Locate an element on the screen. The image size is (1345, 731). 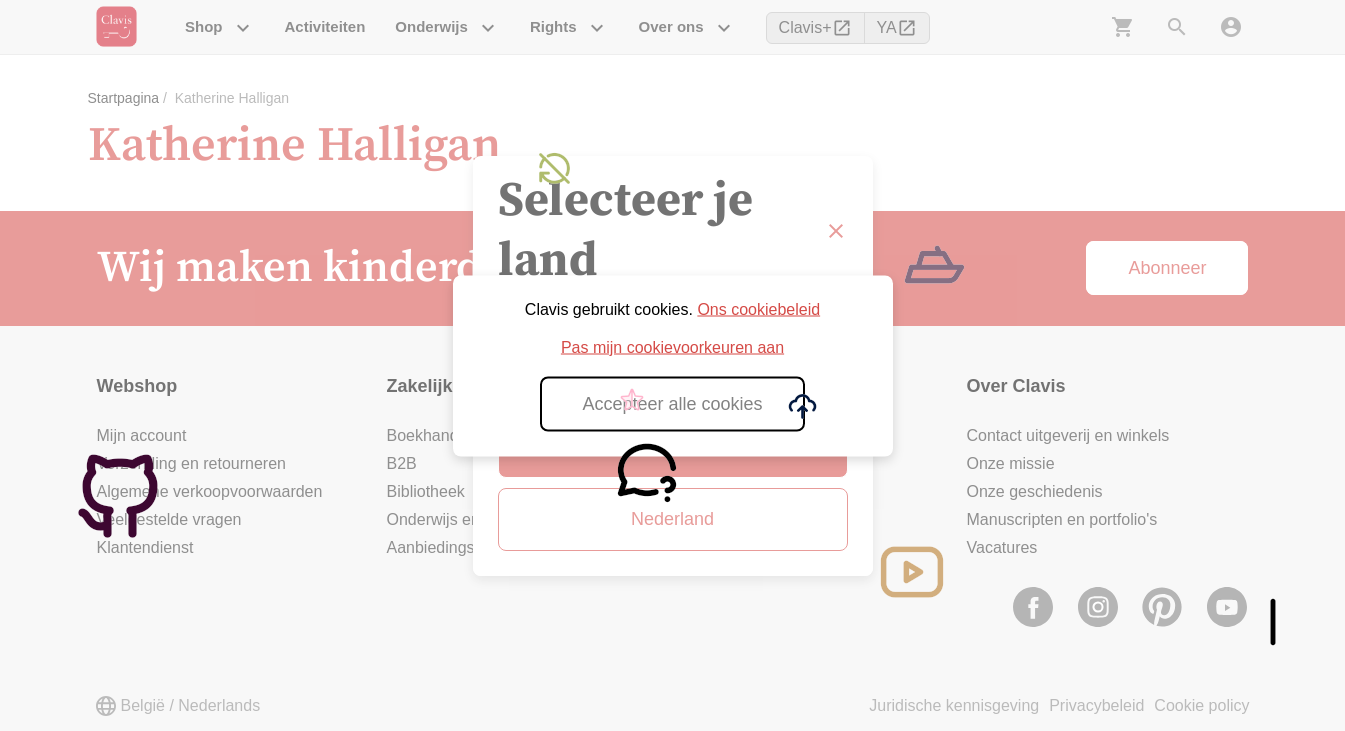
indicates a partial or half-star rating is located at coordinates (632, 400).